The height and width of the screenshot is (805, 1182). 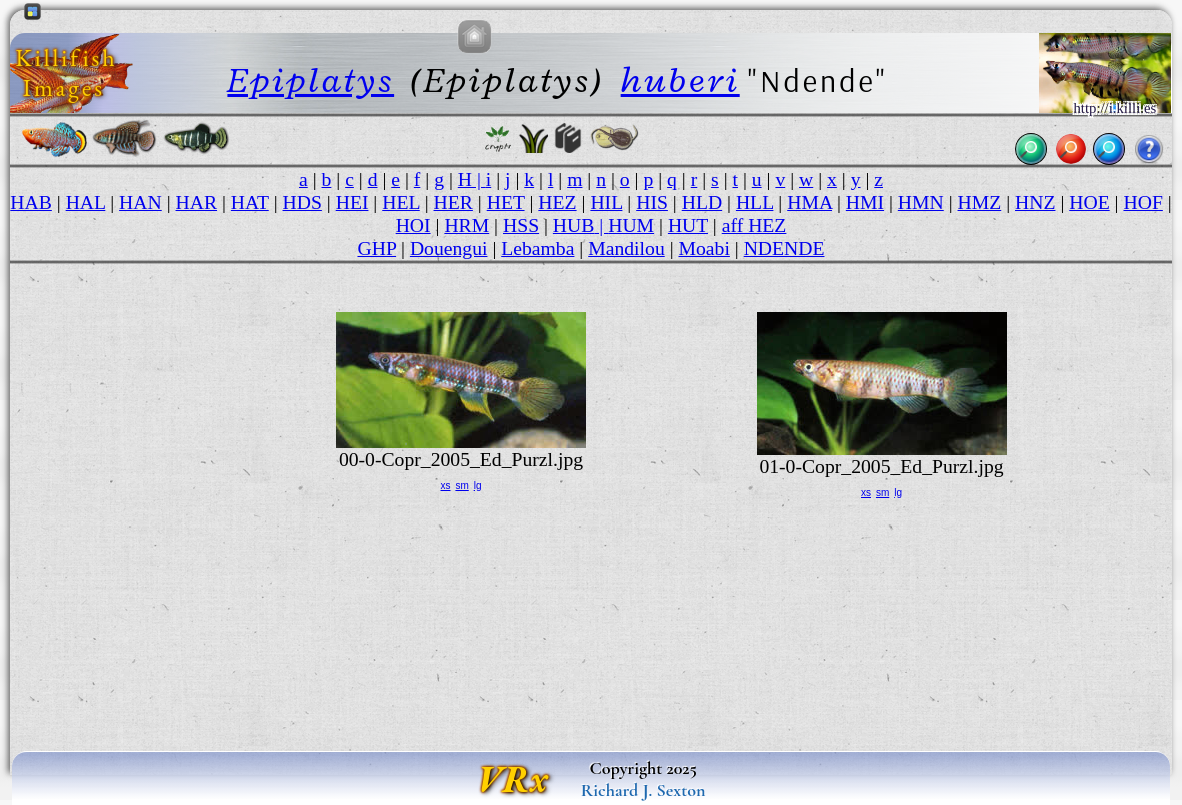 I want to click on open the home app, so click(x=474, y=36).